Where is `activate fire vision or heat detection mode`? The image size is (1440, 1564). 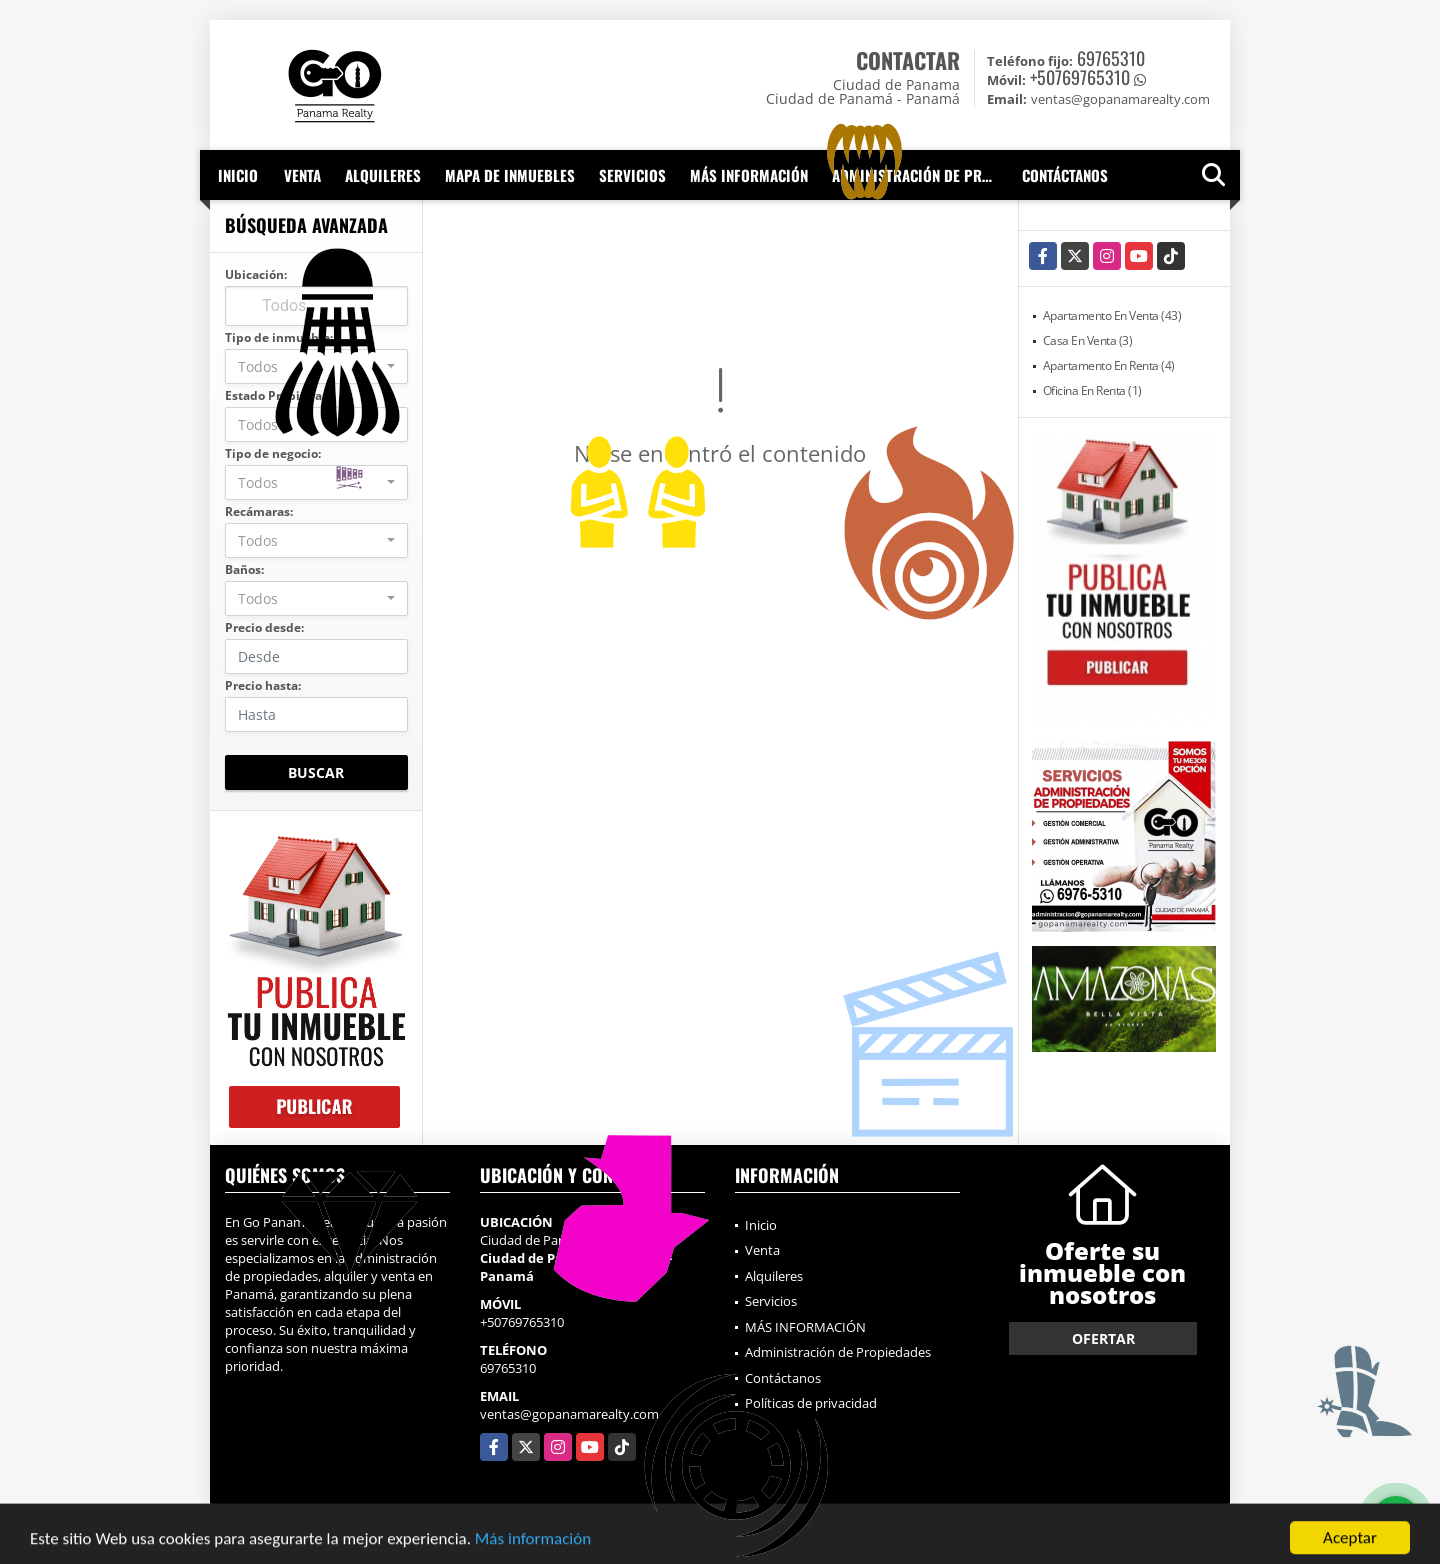 activate fire vision or heat detection mode is located at coordinates (926, 523).